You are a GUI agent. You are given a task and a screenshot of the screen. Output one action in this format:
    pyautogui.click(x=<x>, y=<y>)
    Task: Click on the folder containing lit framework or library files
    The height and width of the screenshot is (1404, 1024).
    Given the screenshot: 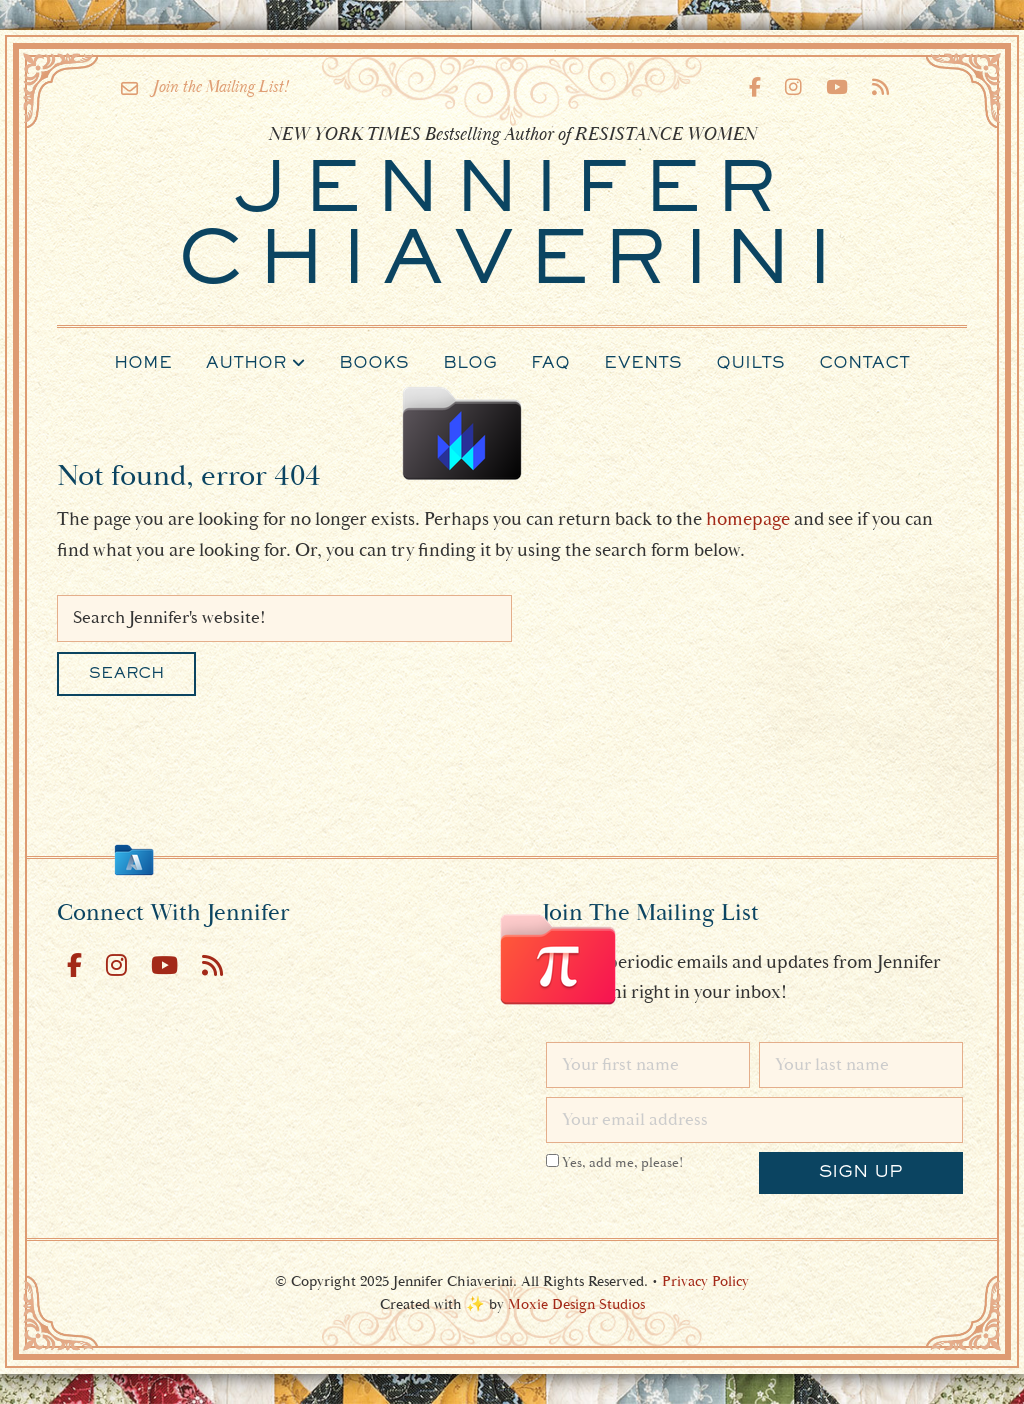 What is the action you would take?
    pyautogui.click(x=461, y=436)
    